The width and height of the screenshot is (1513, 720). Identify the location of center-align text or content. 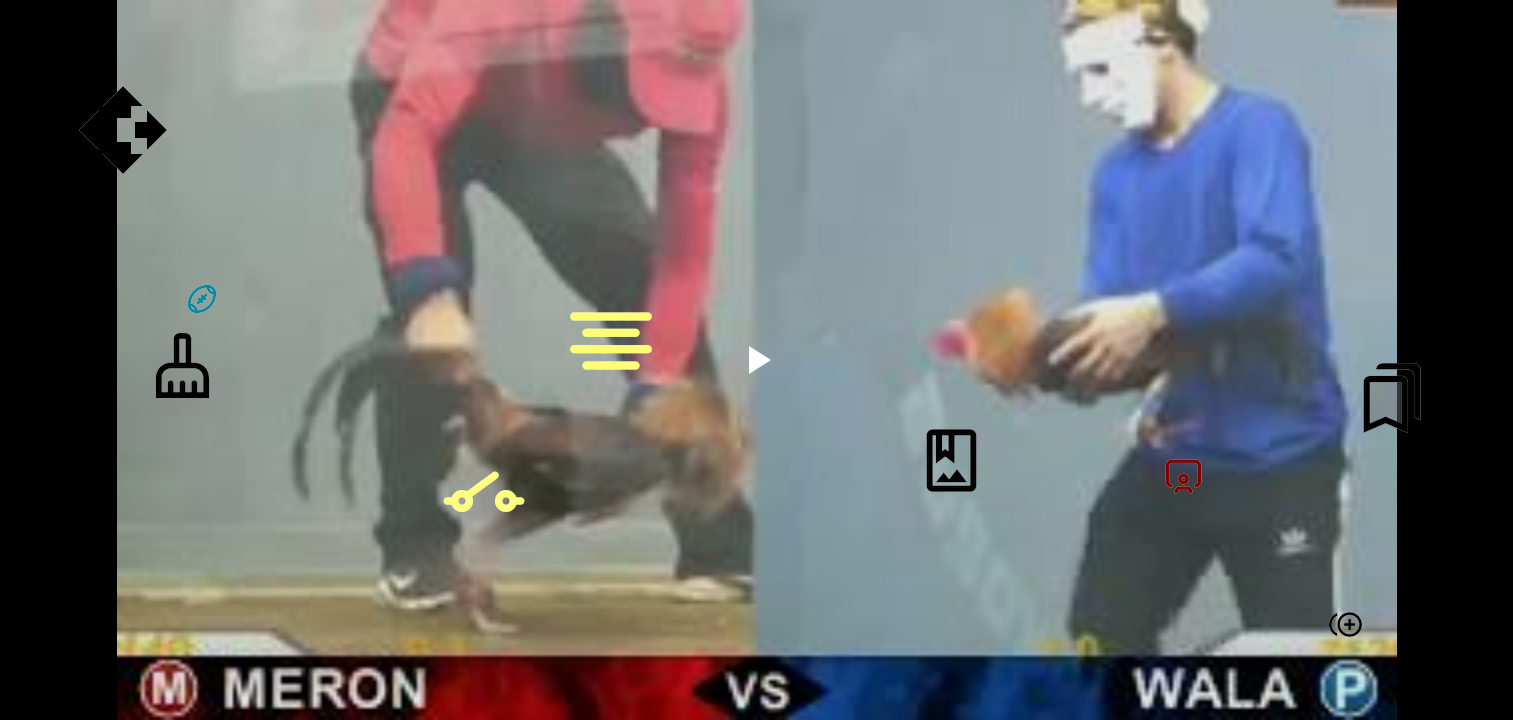
(611, 341).